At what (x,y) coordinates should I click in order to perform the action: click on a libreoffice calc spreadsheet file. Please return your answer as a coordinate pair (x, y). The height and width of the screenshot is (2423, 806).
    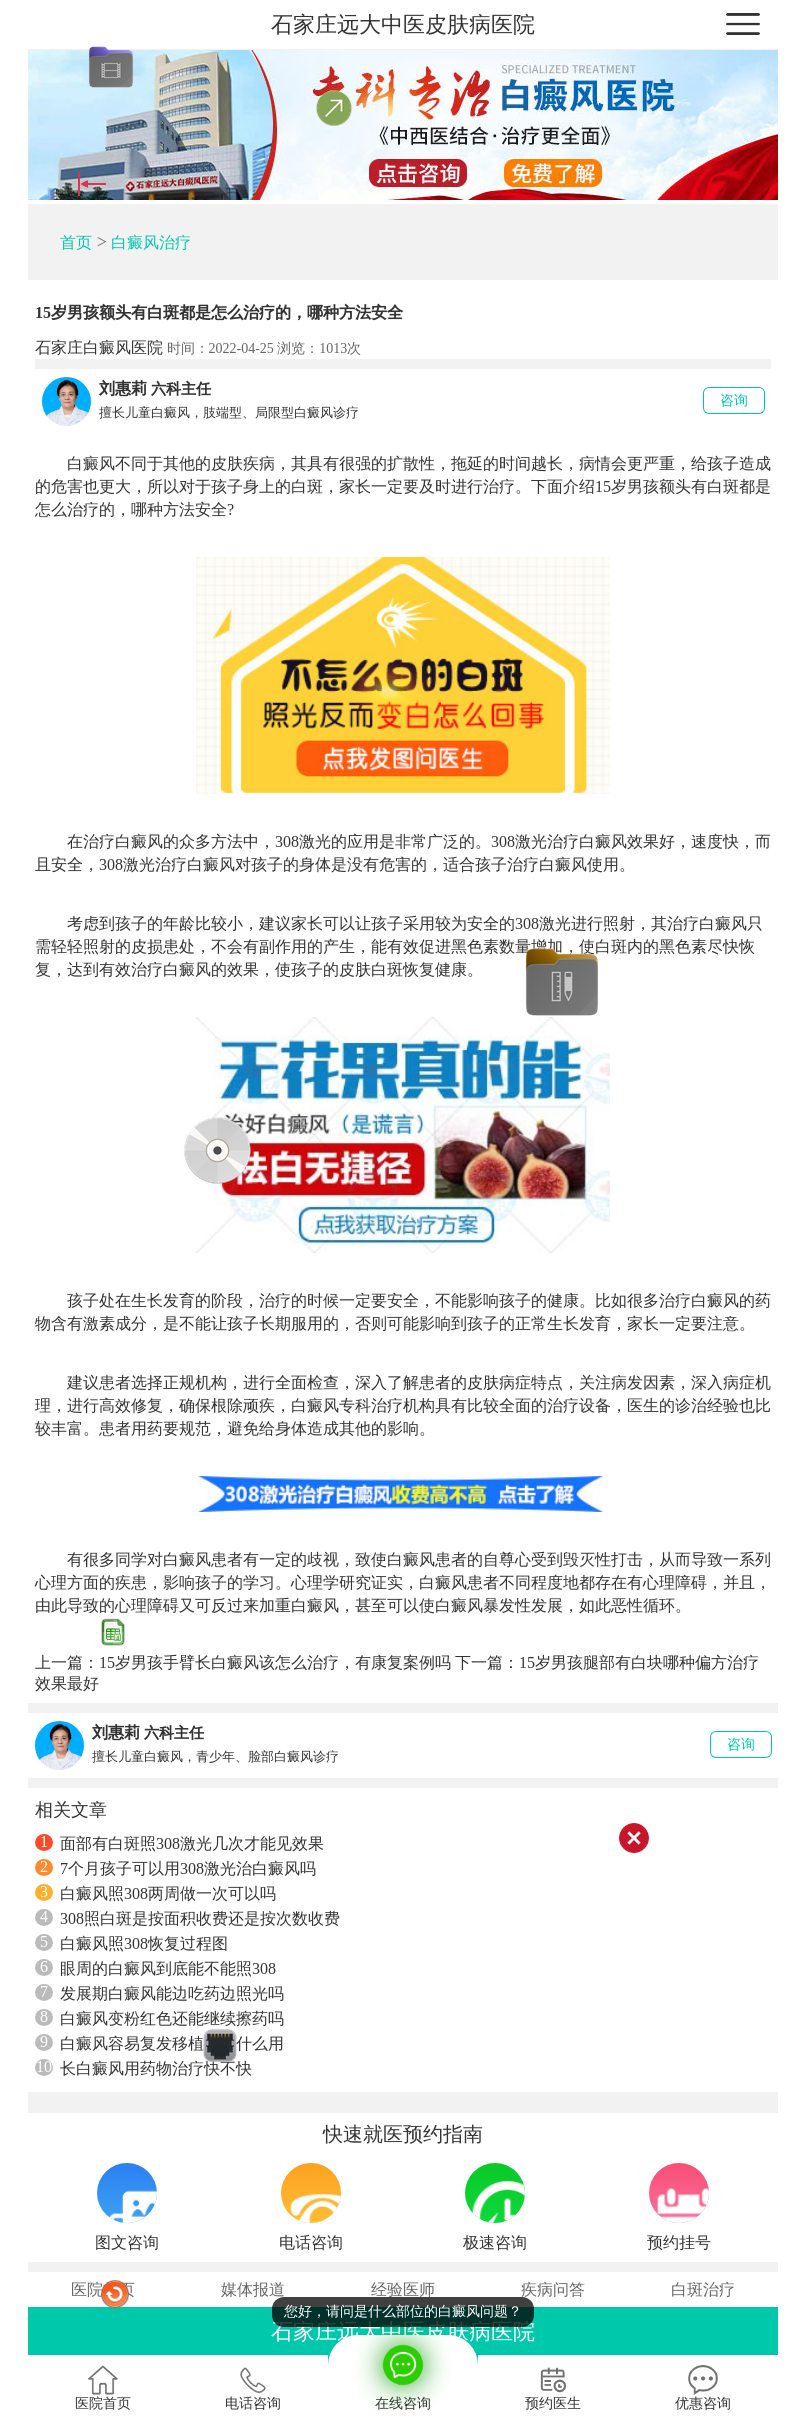
    Looking at the image, I should click on (113, 1632).